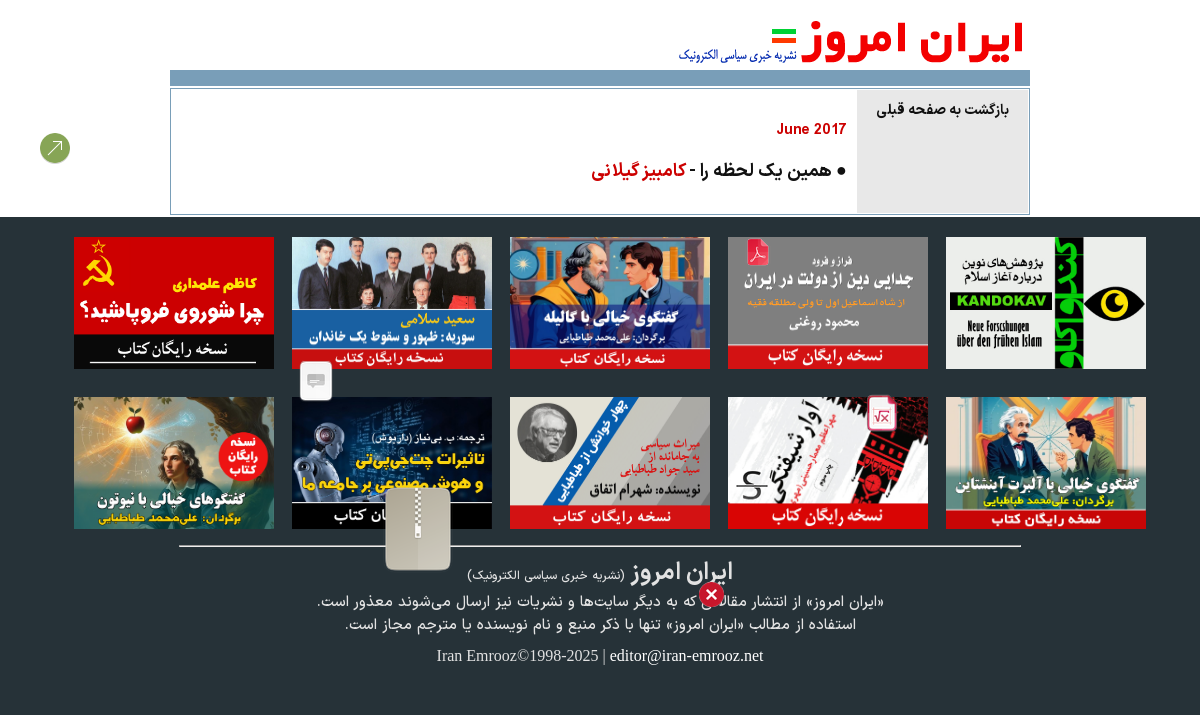 The width and height of the screenshot is (1200, 720). What do you see at coordinates (711, 594) in the screenshot?
I see `cancel or close the calculator` at bounding box center [711, 594].